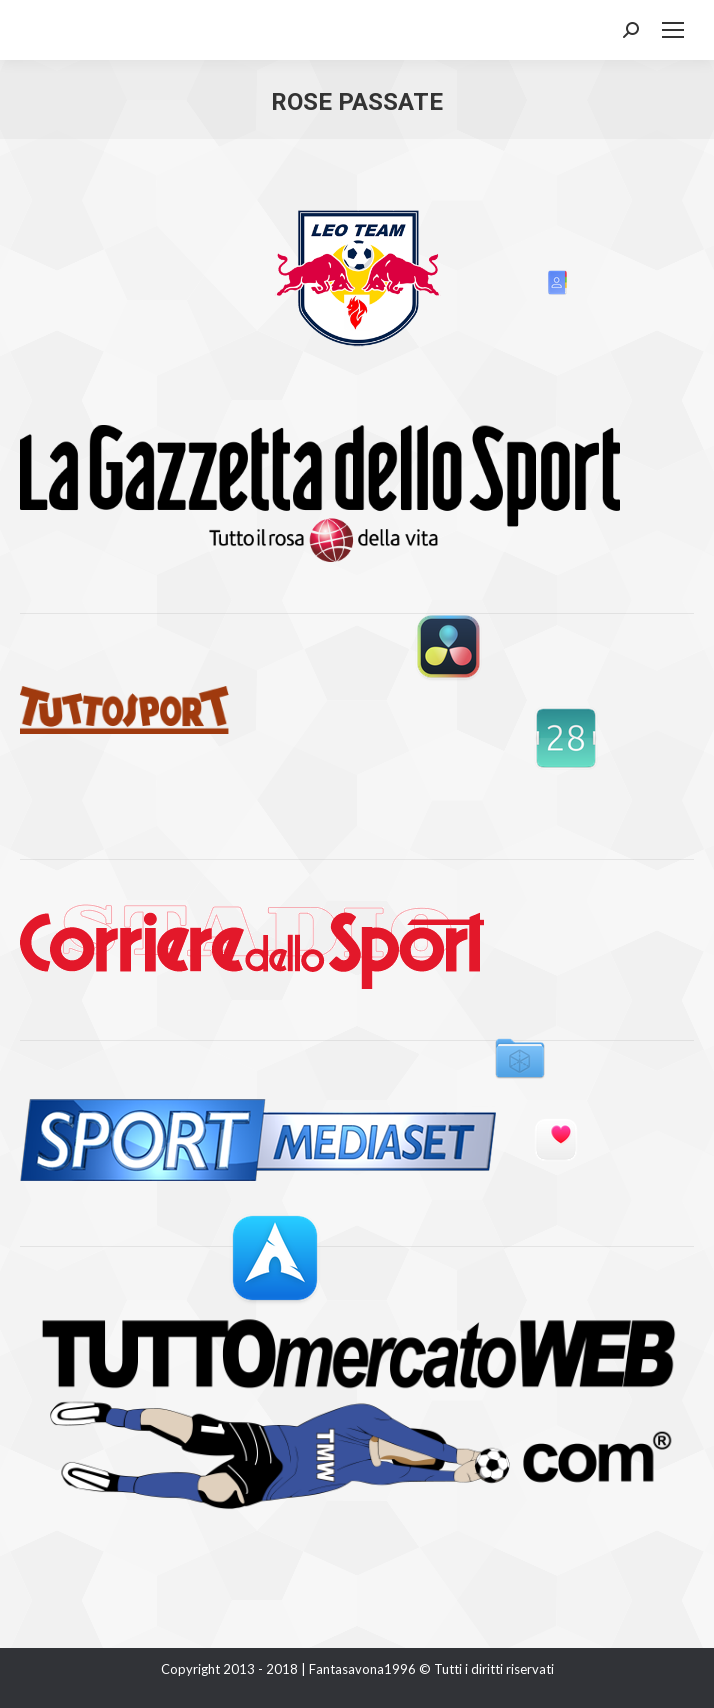 This screenshot has width=714, height=1708. Describe the element at coordinates (520, 1058) in the screenshot. I see `open 3D files folder` at that location.